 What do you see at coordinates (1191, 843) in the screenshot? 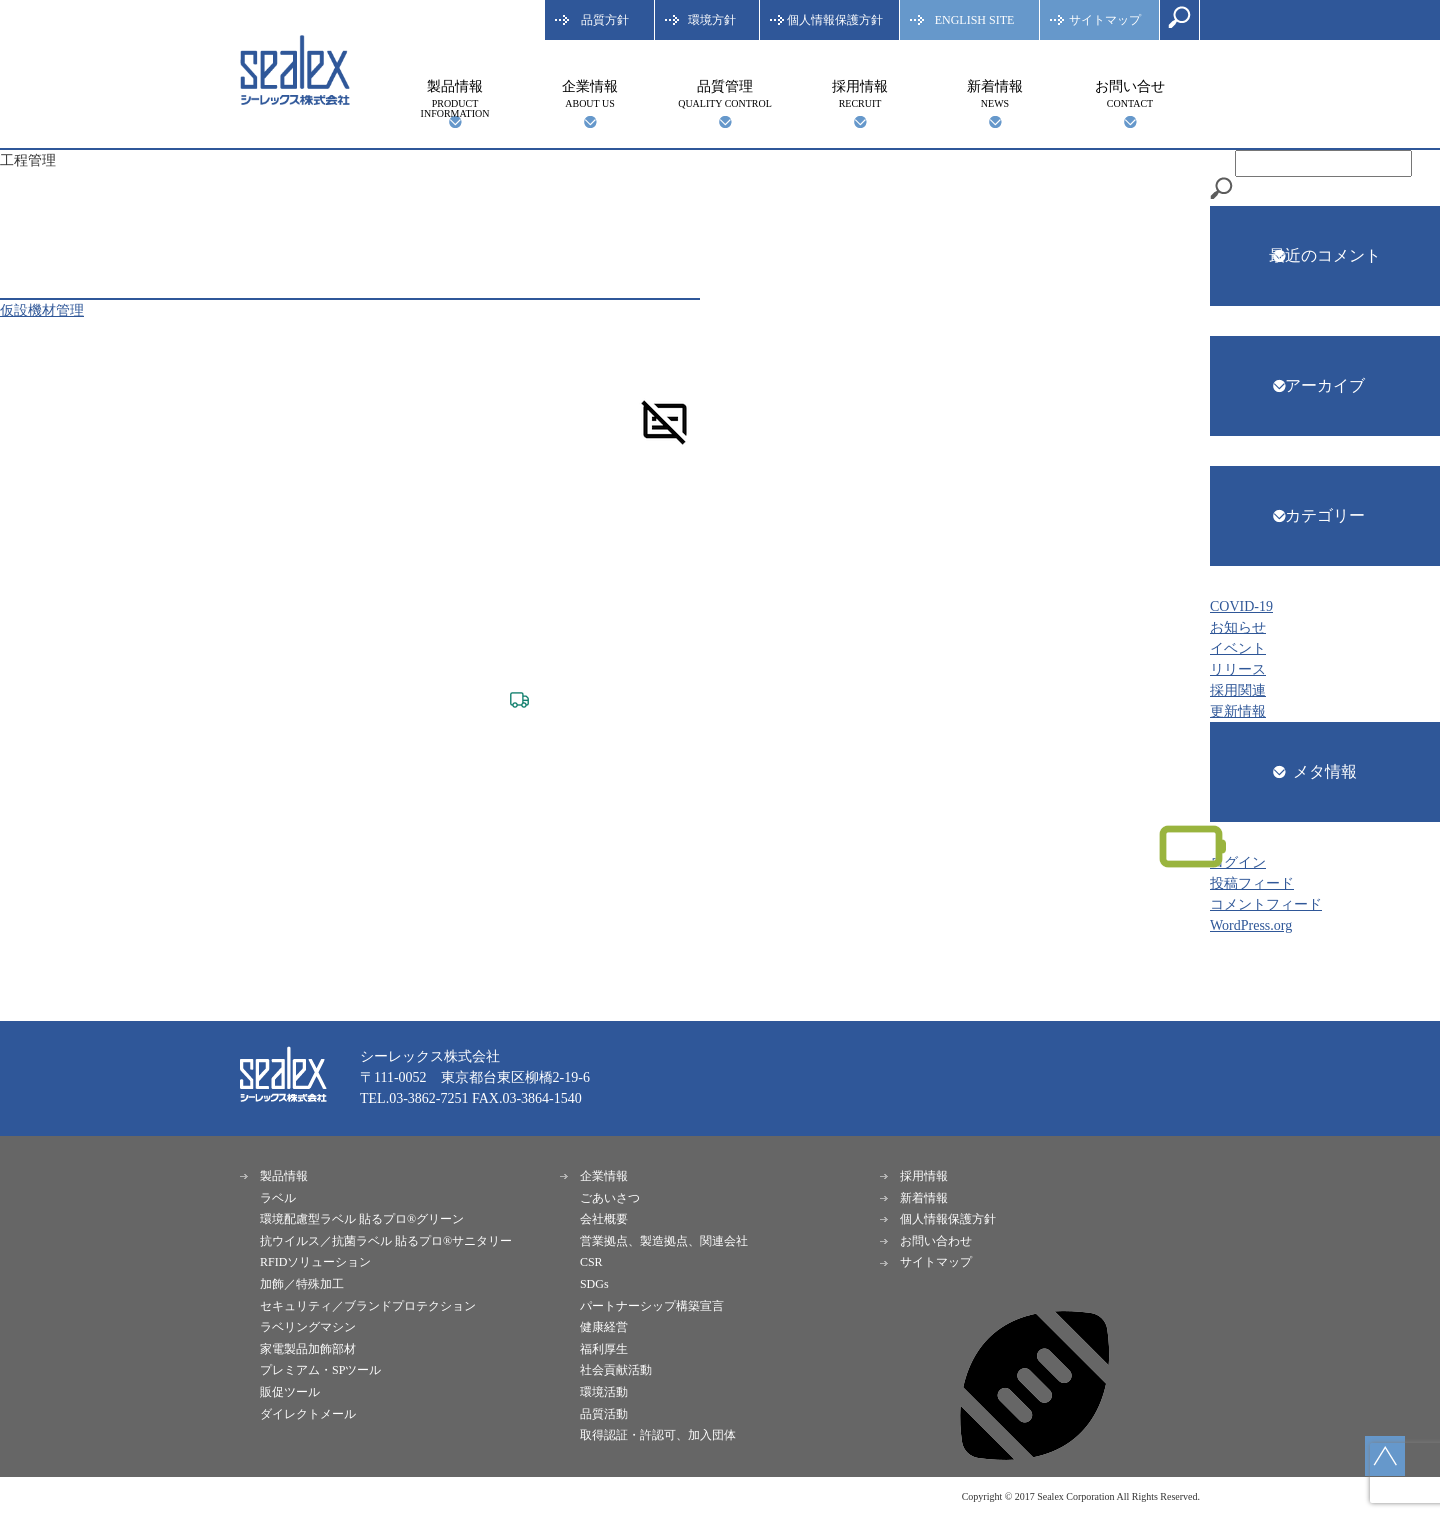
I see `indicates empty battery status` at bounding box center [1191, 843].